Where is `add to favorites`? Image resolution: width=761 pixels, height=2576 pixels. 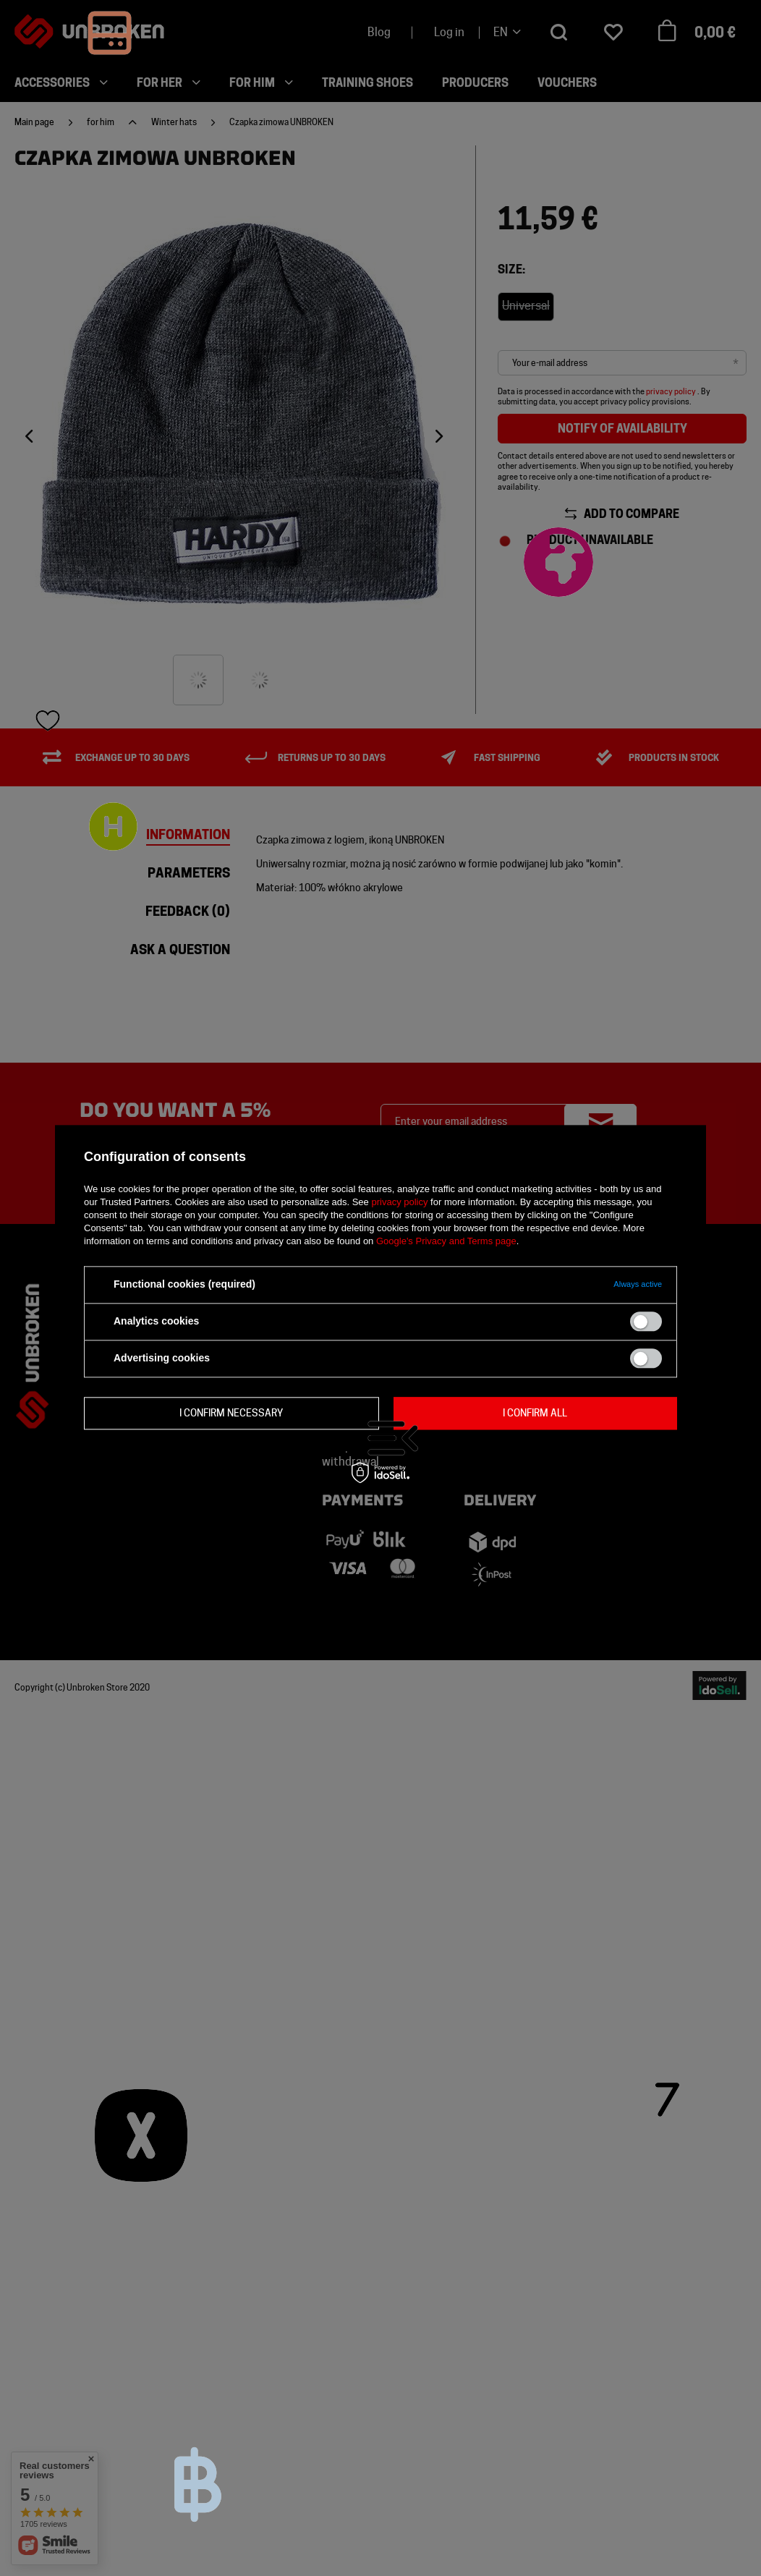 add to favorites is located at coordinates (48, 720).